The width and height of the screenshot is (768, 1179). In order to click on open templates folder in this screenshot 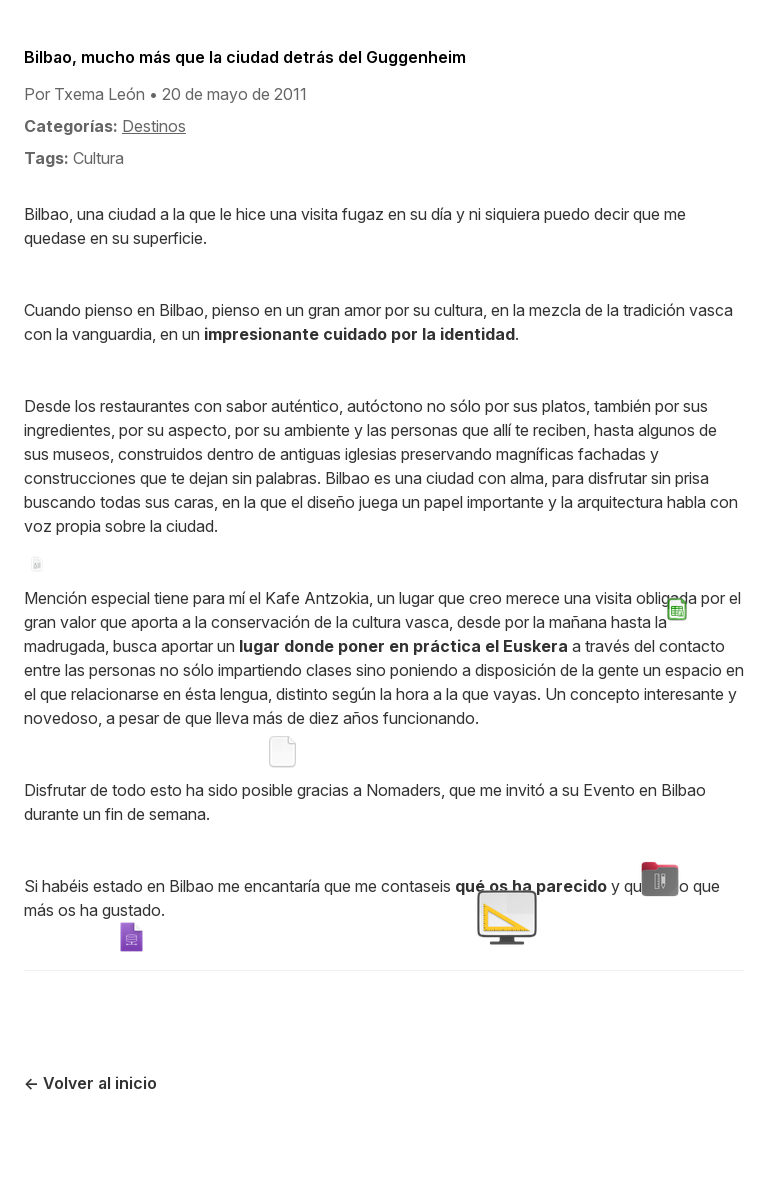, I will do `click(660, 879)`.